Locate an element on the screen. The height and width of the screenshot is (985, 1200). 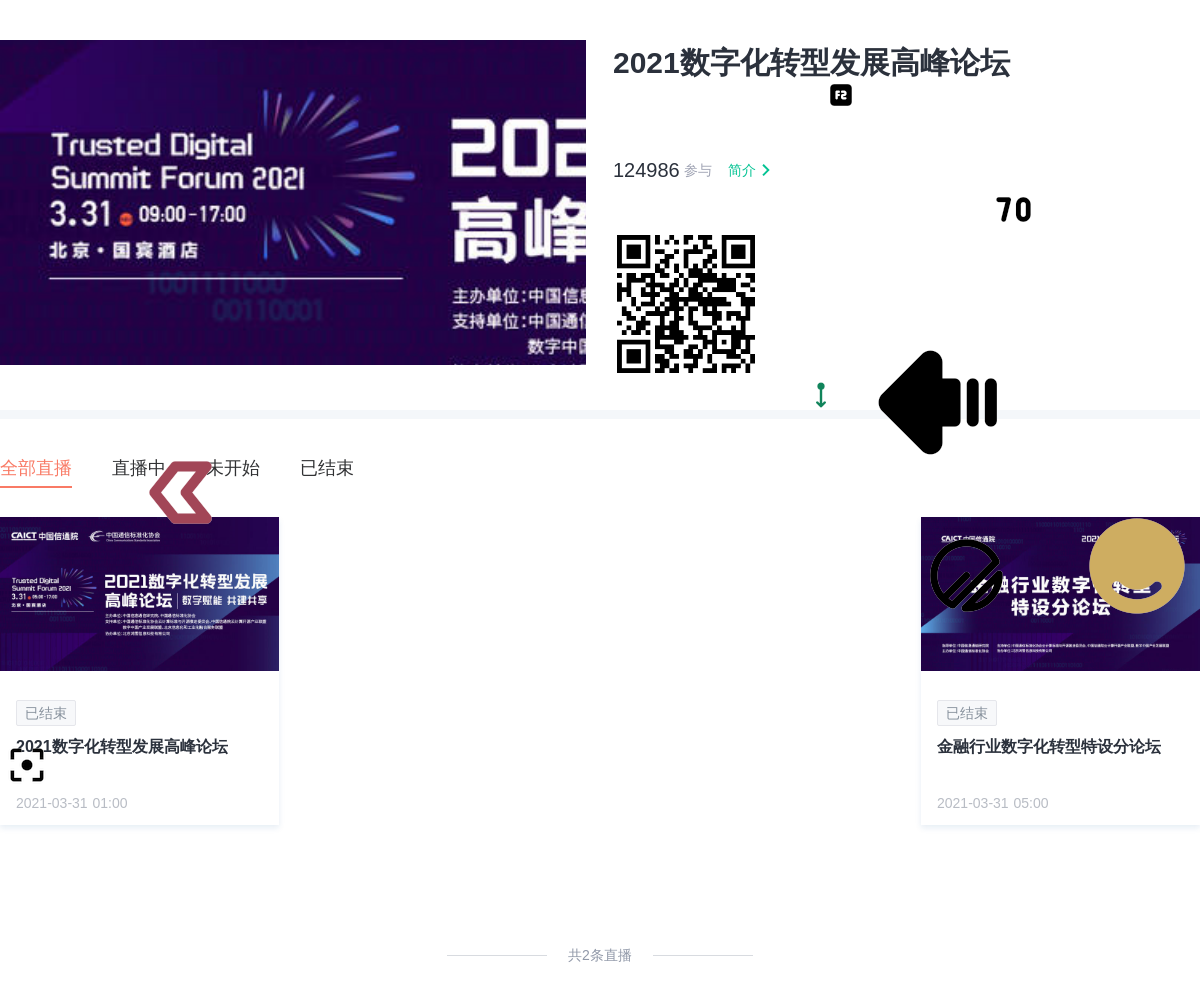
planetscale database platform logo is located at coordinates (966, 575).